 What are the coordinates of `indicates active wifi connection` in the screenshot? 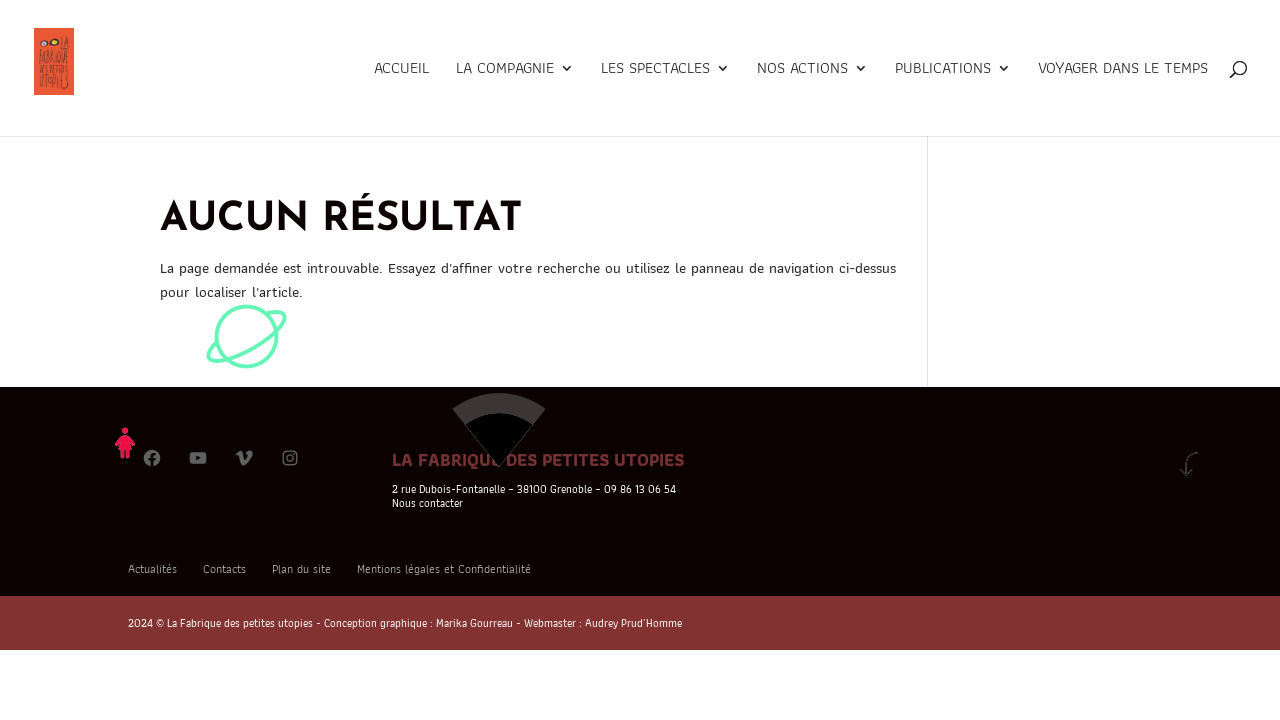 It's located at (499, 429).